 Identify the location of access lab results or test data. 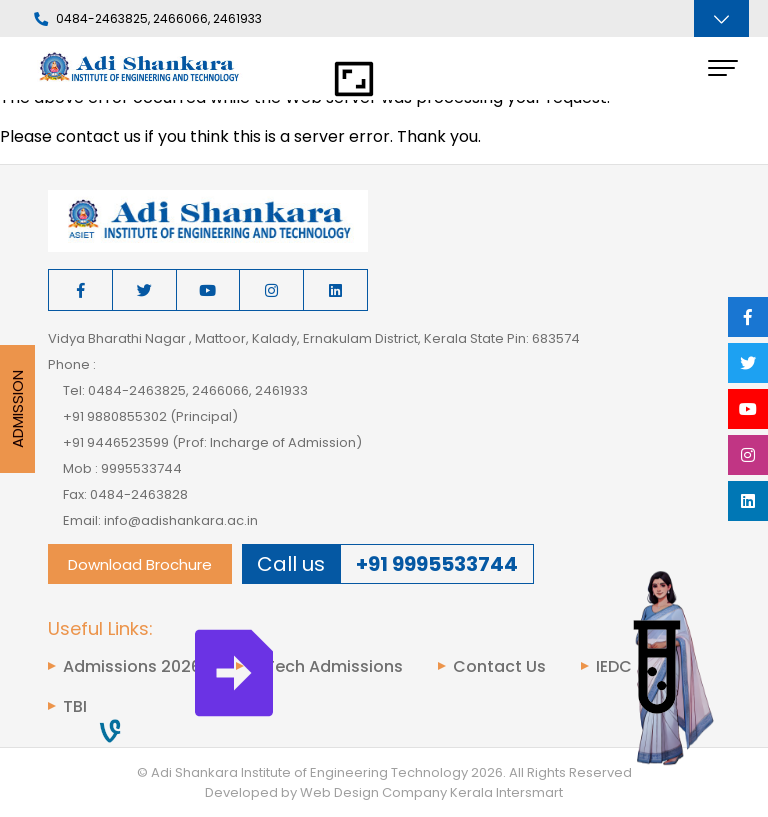
(657, 667).